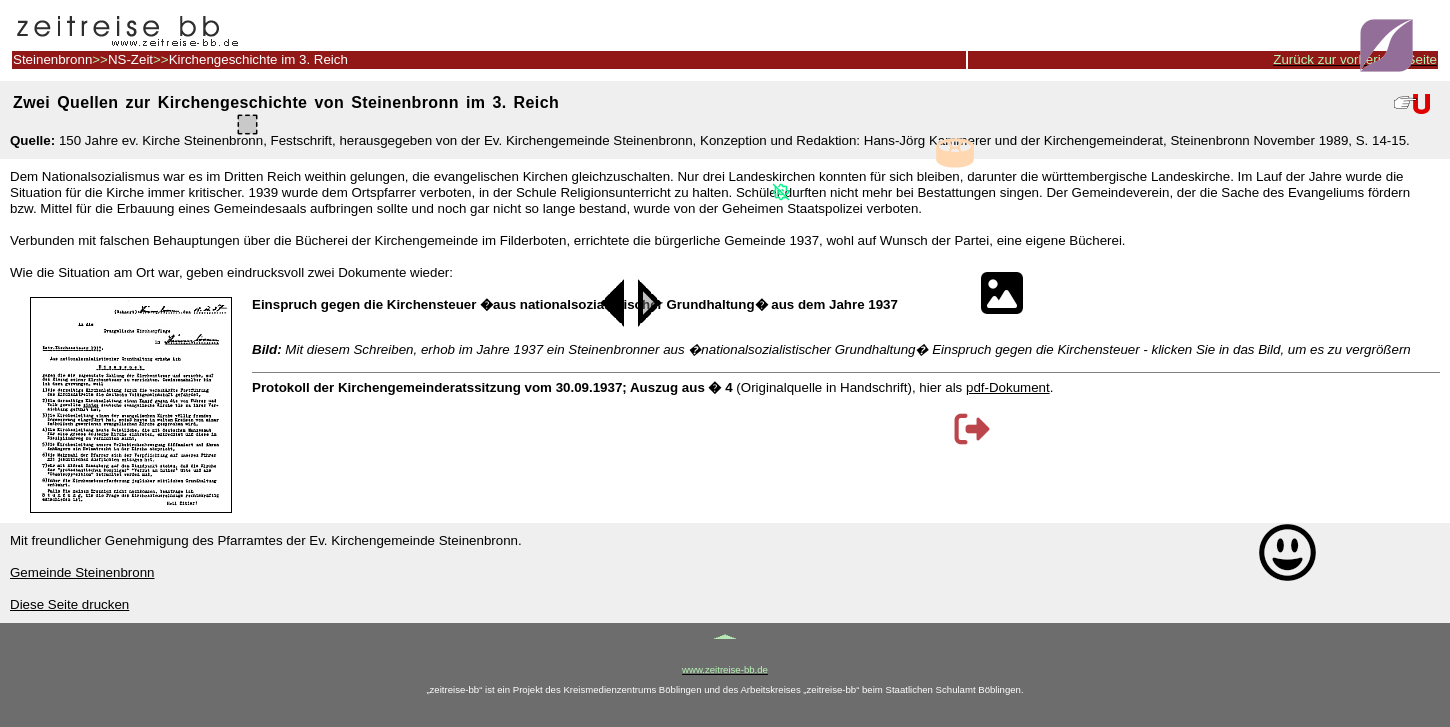 Image resolution: width=1450 pixels, height=727 pixels. Describe the element at coordinates (631, 303) in the screenshot. I see `switch to the right panel or view` at that location.